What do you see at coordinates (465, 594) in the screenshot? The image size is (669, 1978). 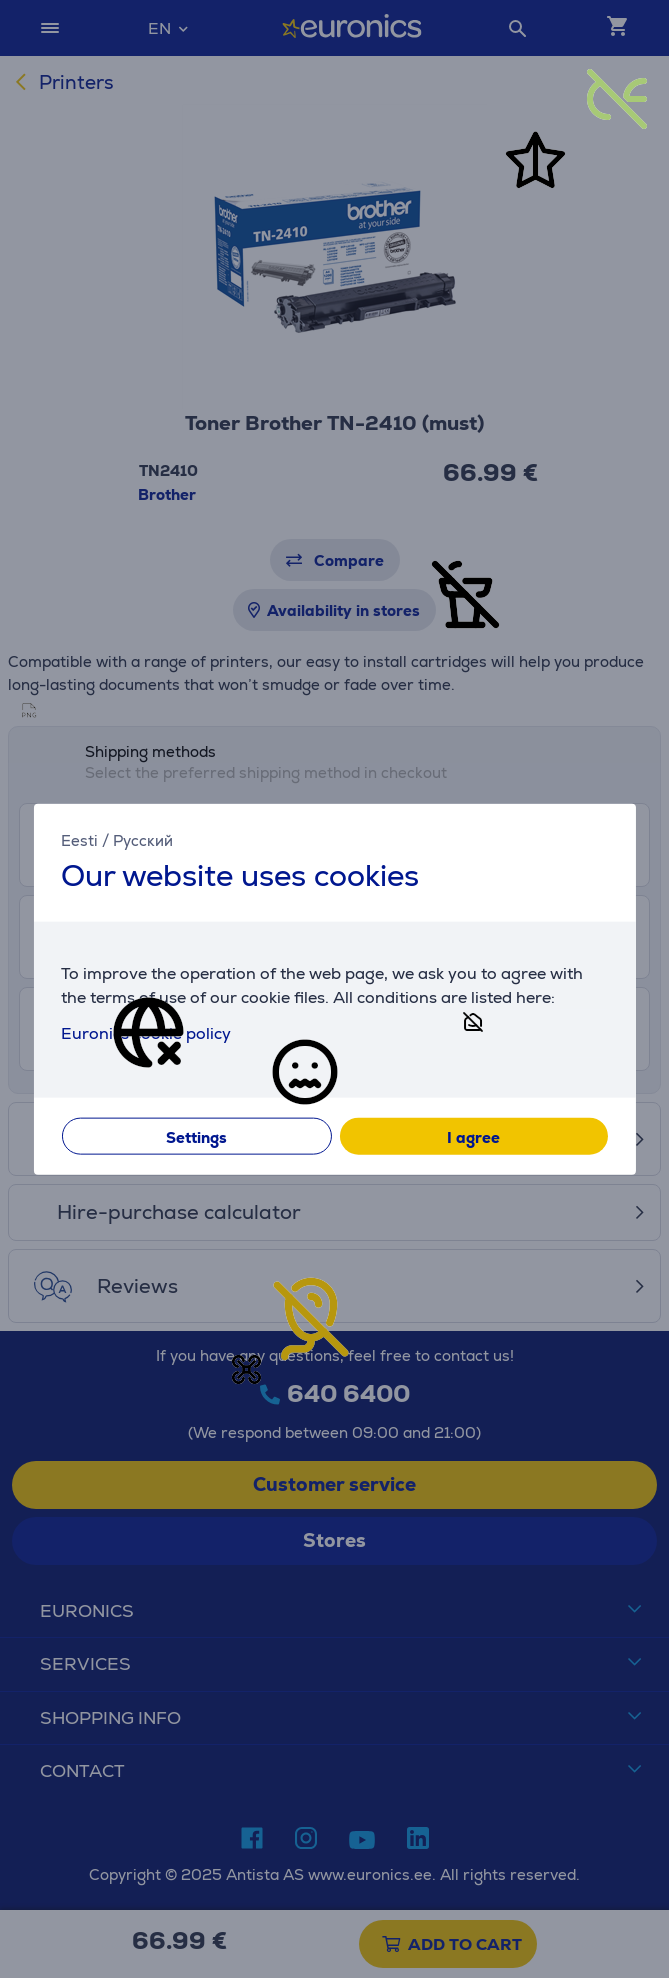 I see `presentation mode disabled` at bounding box center [465, 594].